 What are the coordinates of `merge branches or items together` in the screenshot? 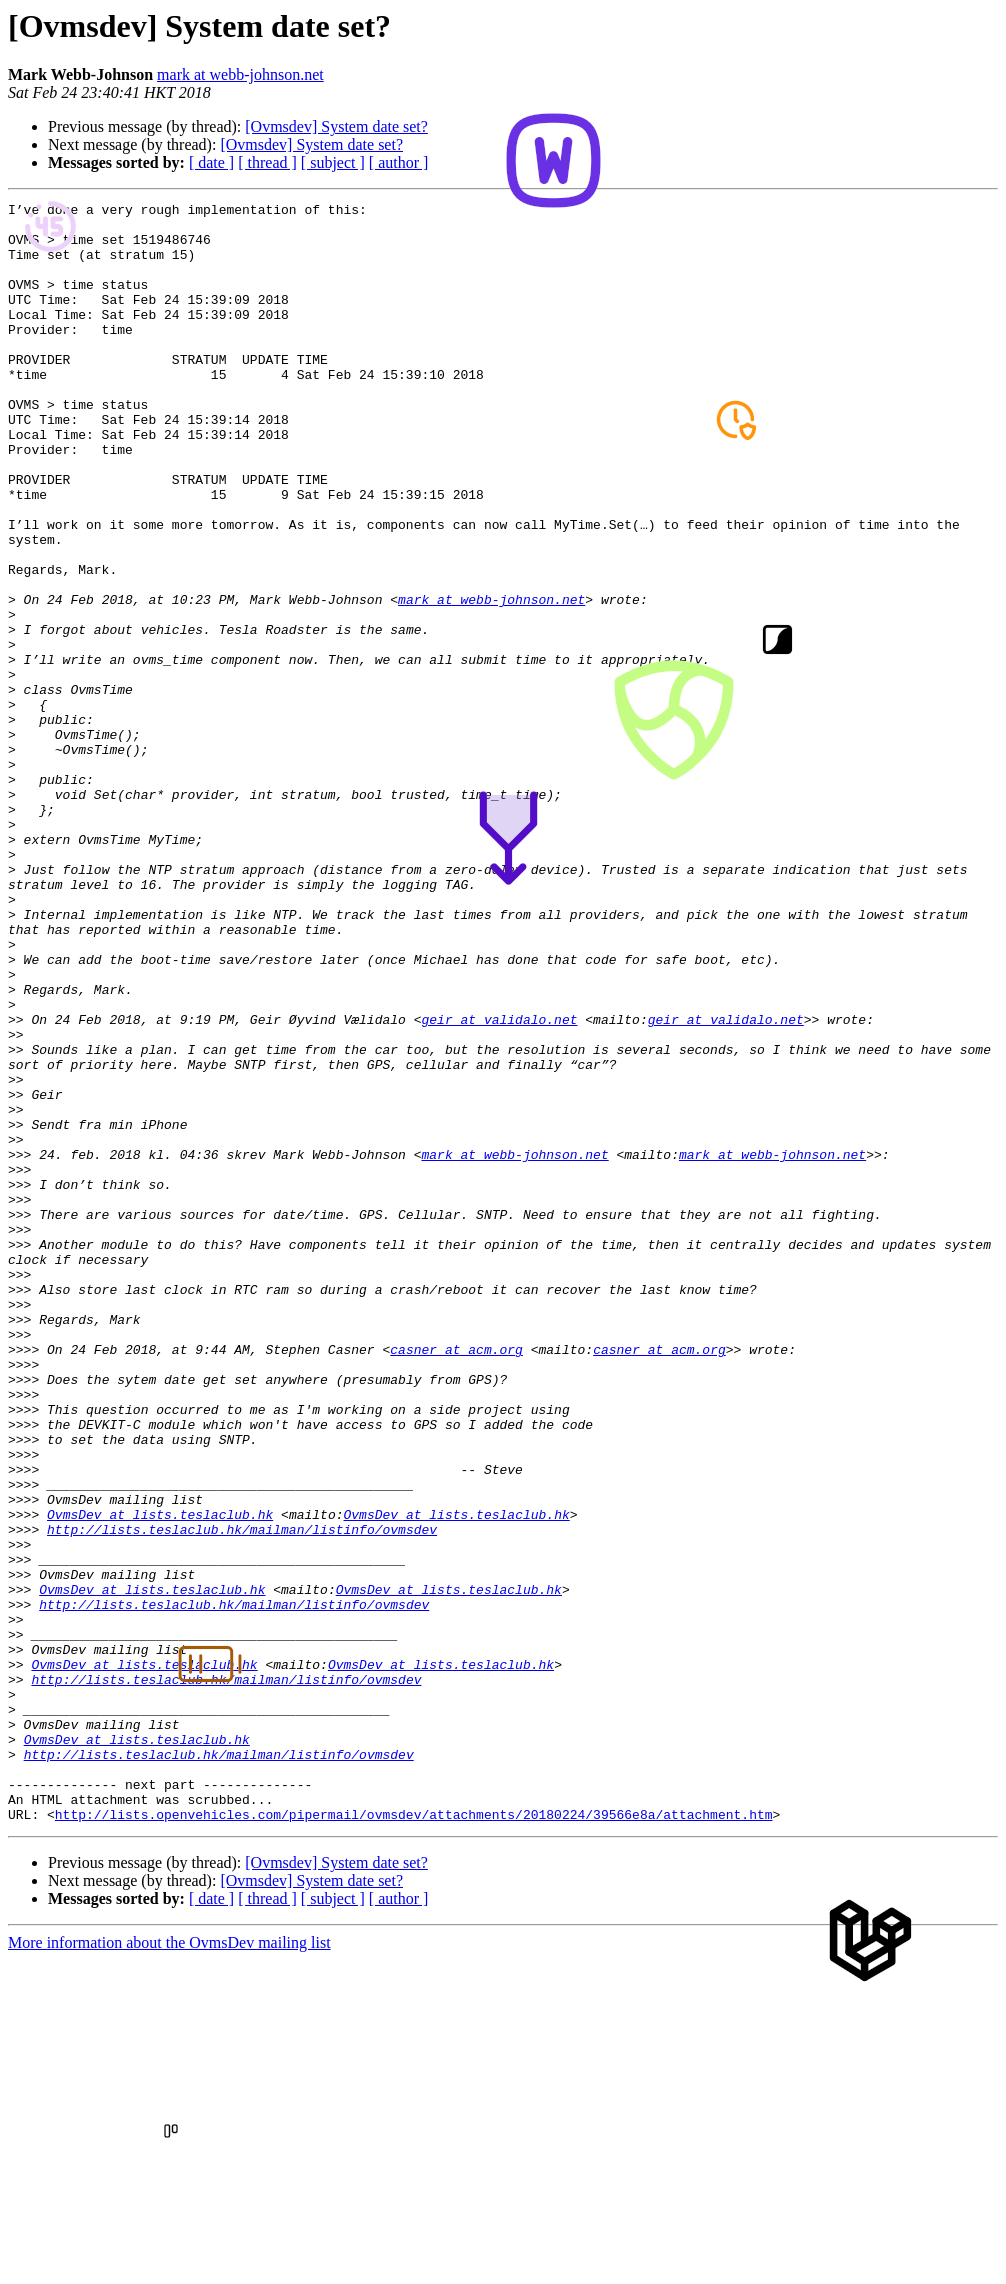 It's located at (508, 834).